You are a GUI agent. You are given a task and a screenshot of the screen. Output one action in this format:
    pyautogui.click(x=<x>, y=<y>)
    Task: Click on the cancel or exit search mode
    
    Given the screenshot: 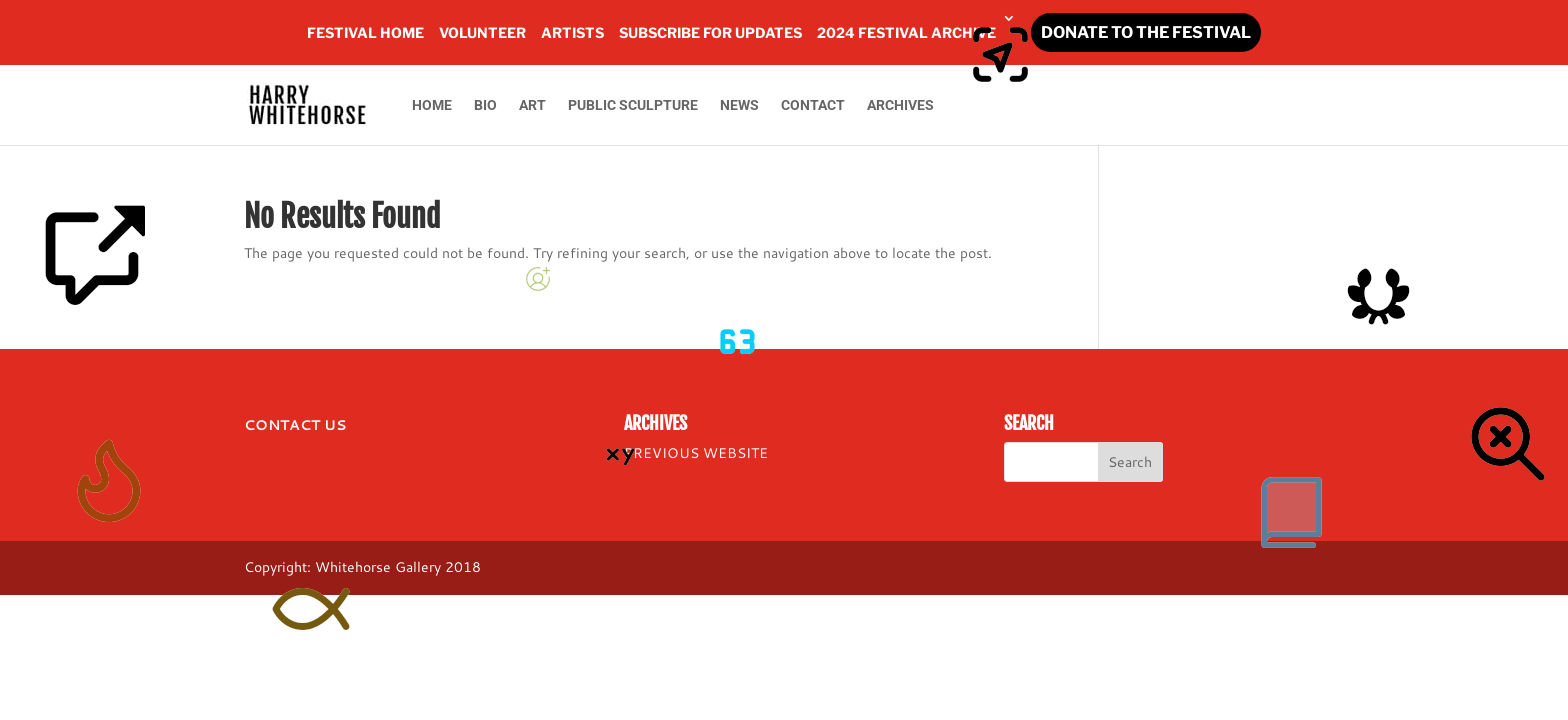 What is the action you would take?
    pyautogui.click(x=1508, y=444)
    